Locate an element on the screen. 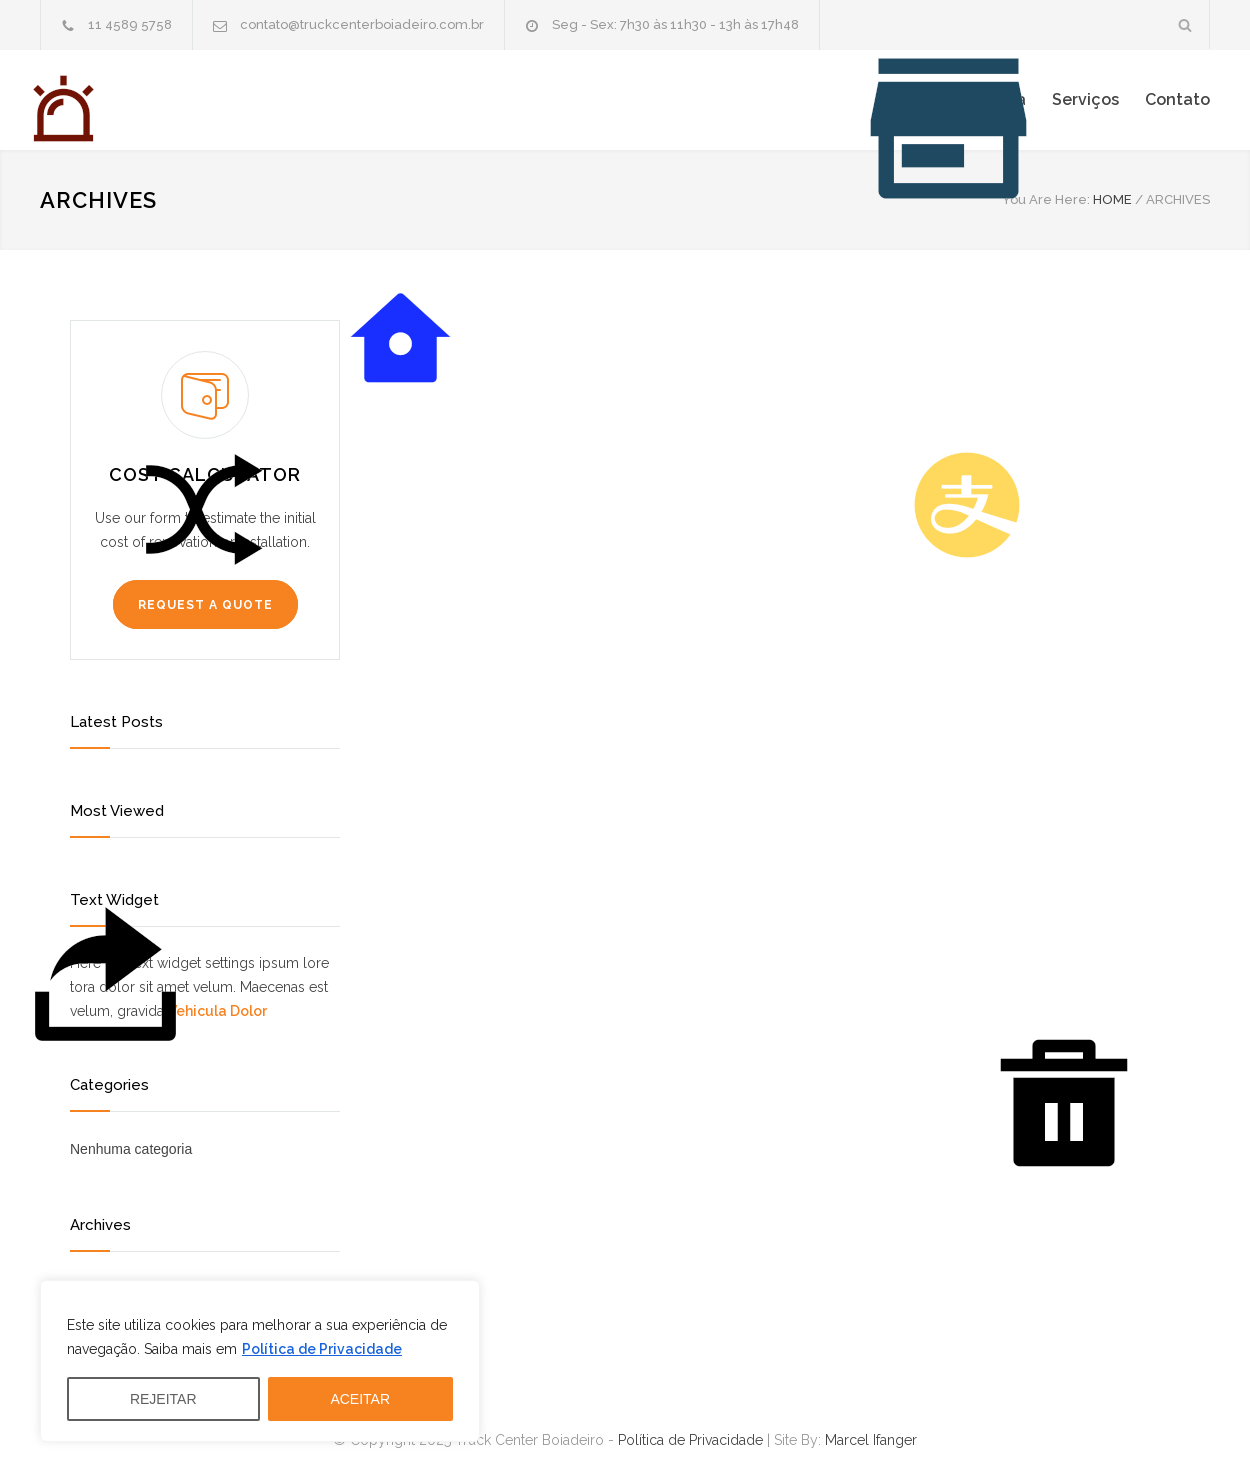 The width and height of the screenshot is (1250, 1482). shuffle playback order is located at coordinates (201, 509).